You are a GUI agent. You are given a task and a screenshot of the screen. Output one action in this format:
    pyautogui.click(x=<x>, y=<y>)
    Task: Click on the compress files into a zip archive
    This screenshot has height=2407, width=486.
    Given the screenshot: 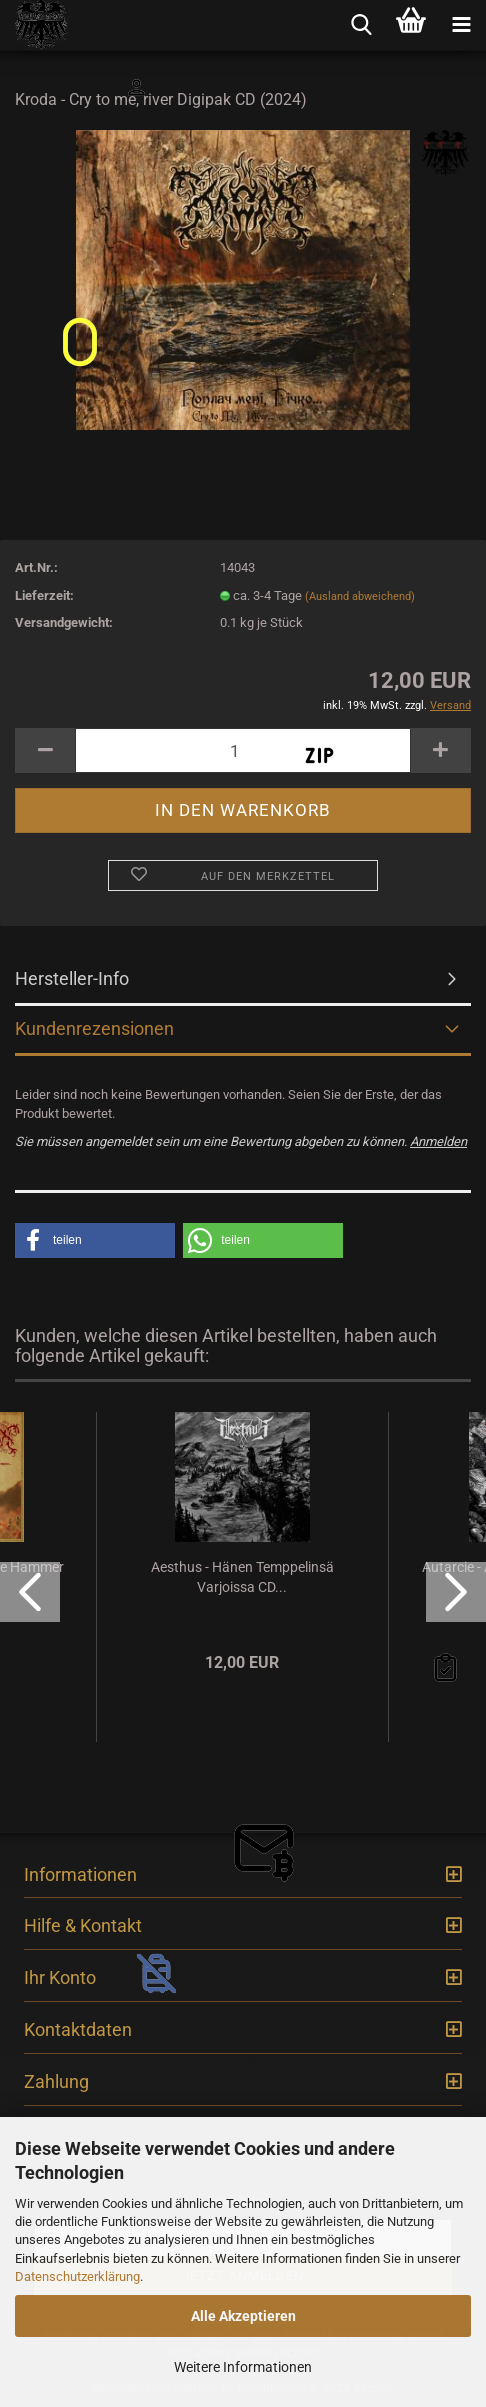 What is the action you would take?
    pyautogui.click(x=319, y=755)
    